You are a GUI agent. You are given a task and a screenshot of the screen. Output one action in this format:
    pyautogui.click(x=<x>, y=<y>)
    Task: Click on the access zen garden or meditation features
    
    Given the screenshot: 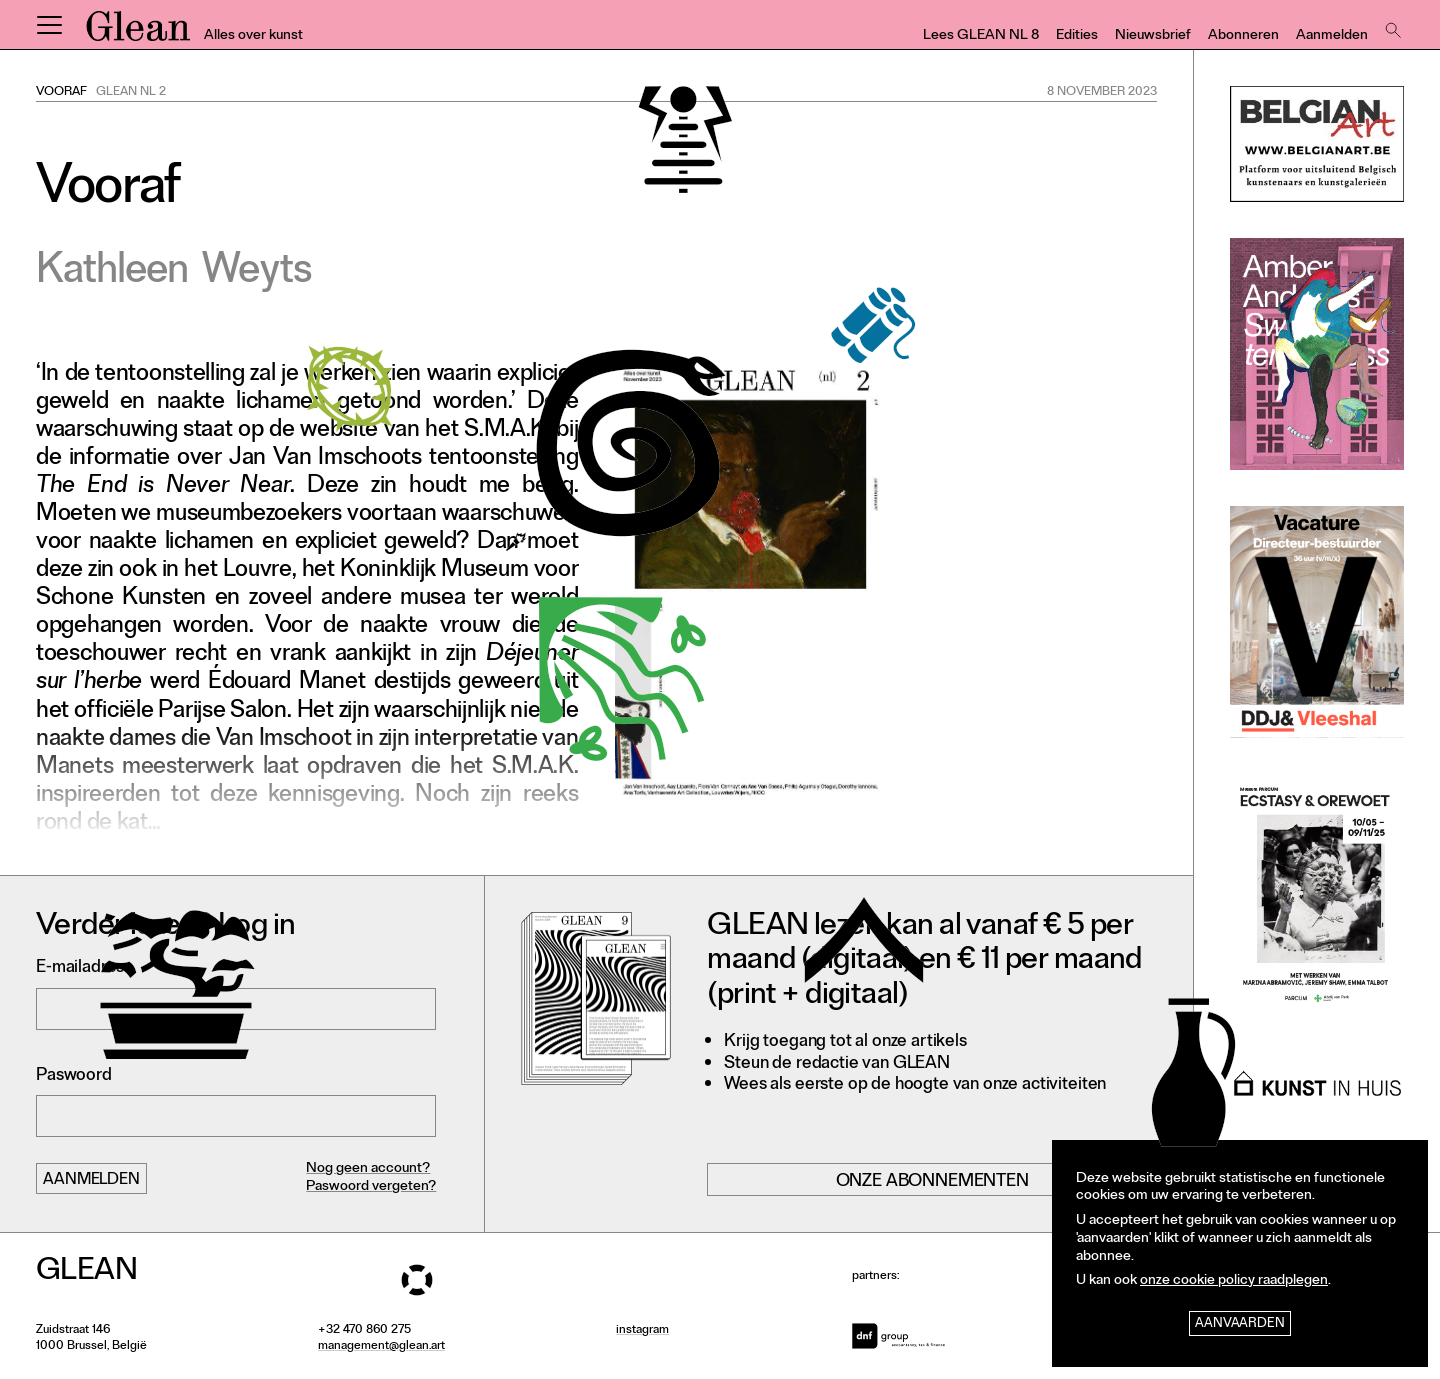 What is the action you would take?
    pyautogui.click(x=176, y=985)
    